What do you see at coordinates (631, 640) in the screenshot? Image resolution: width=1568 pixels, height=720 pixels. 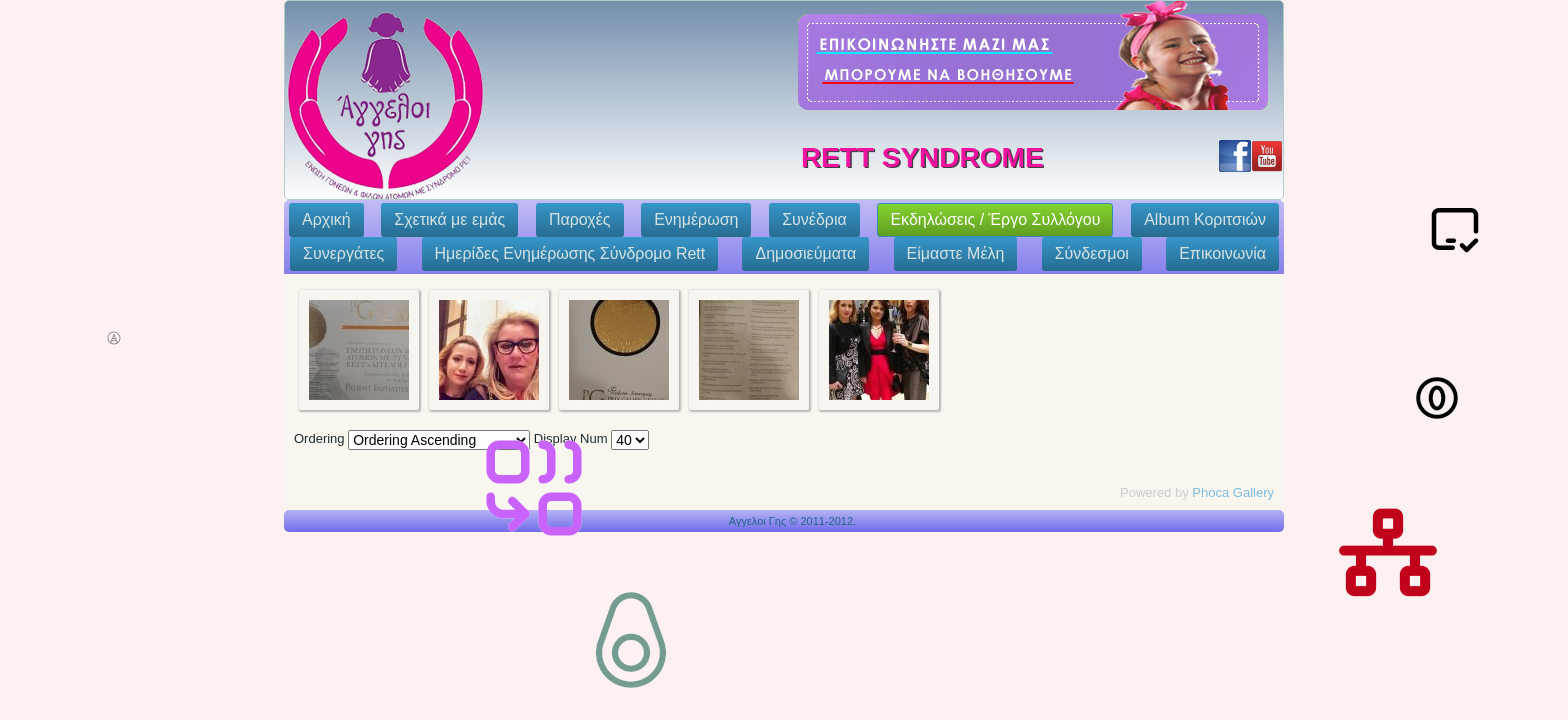 I see `indicates healthy or vegetarian food options` at bounding box center [631, 640].